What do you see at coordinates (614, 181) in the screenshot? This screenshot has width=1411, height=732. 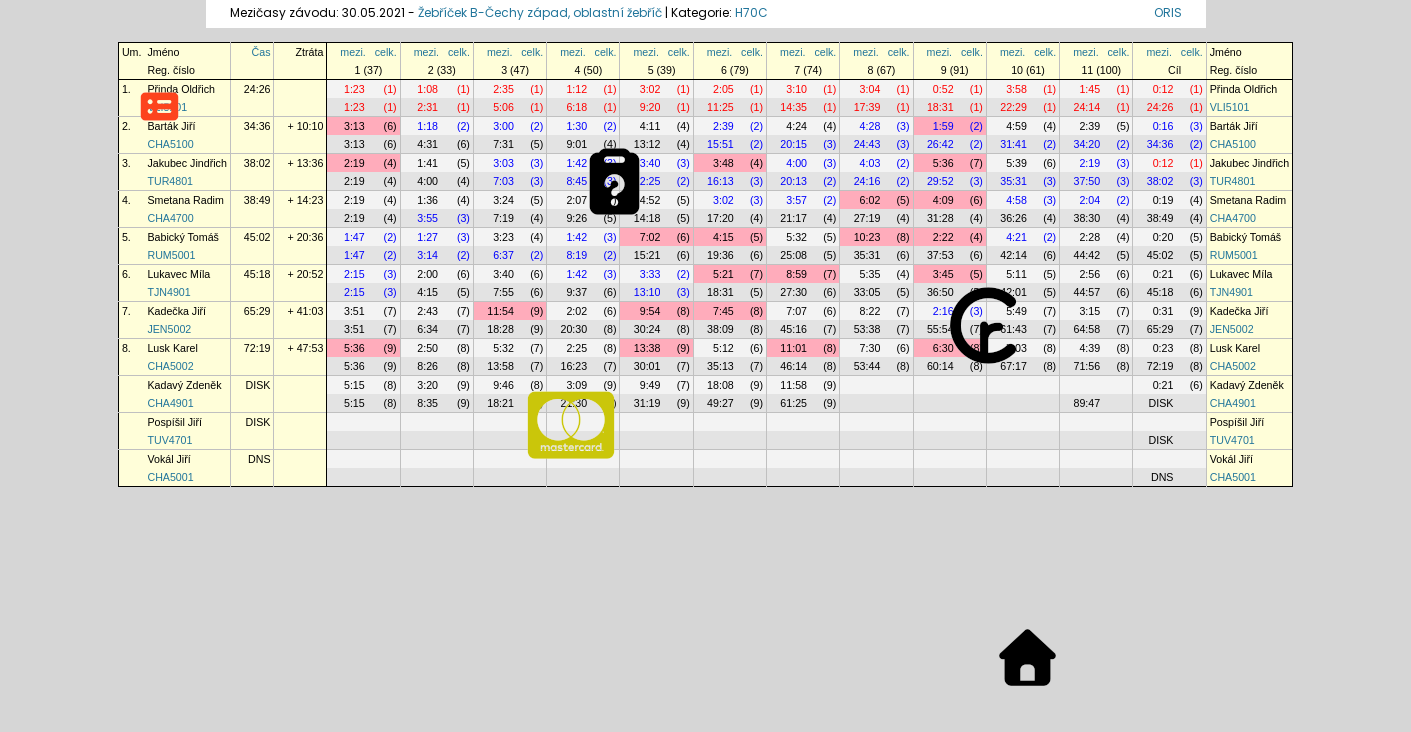 I see `view unanswered or pending form questions` at bounding box center [614, 181].